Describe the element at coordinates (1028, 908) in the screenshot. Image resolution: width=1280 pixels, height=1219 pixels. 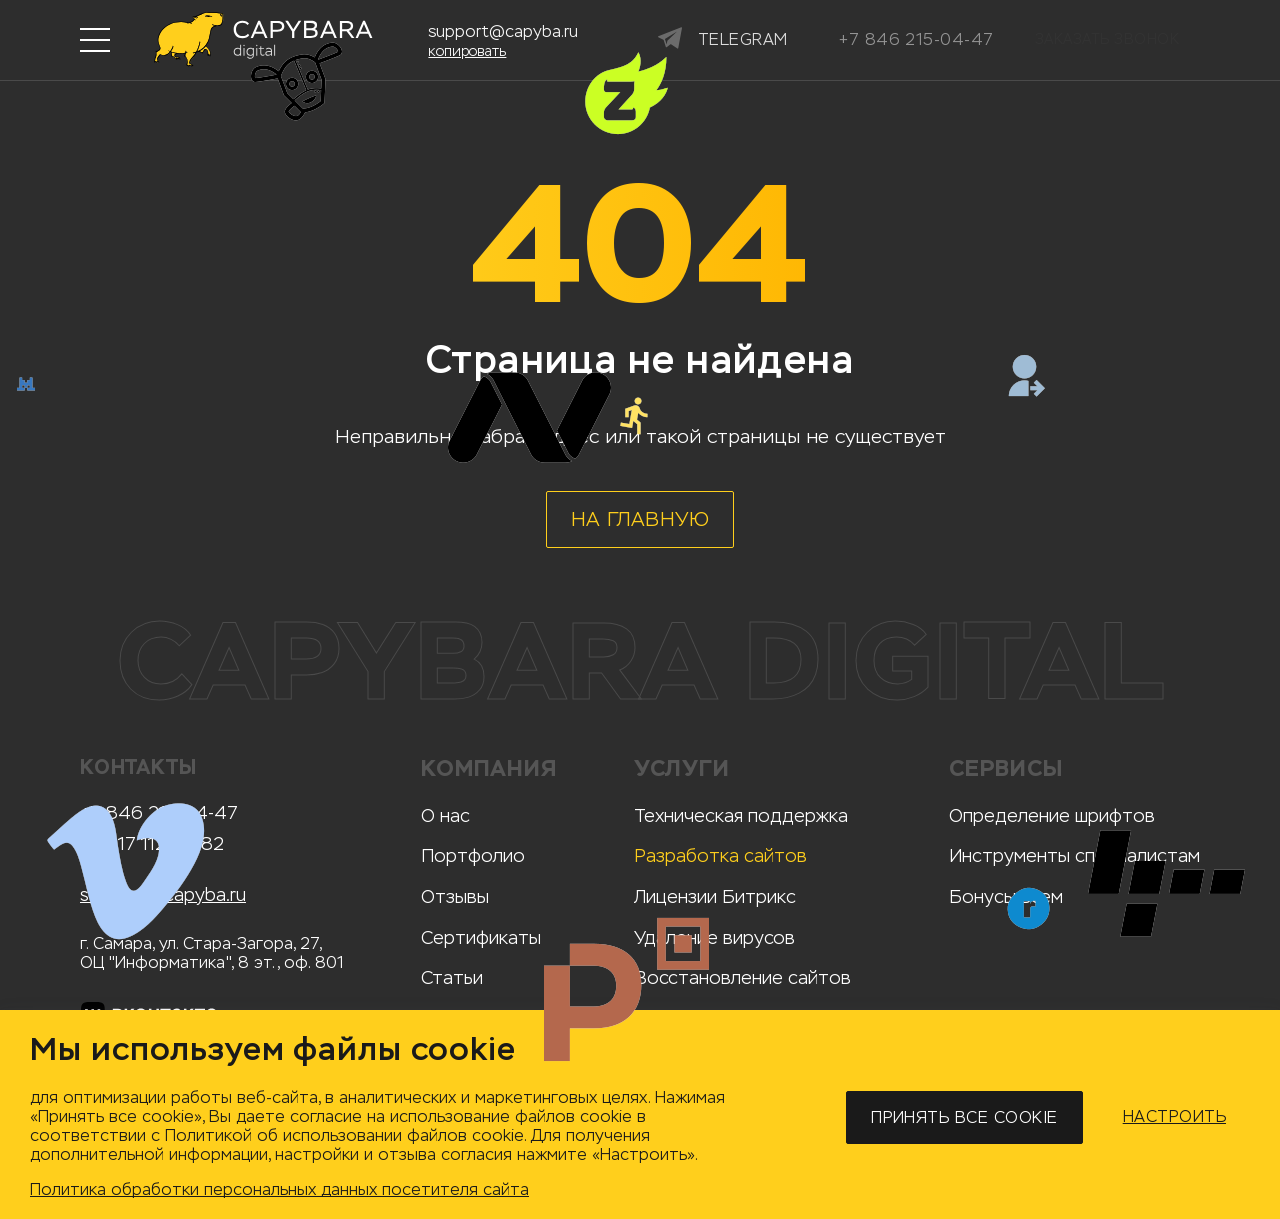
I see `open ravelry app or website` at that location.